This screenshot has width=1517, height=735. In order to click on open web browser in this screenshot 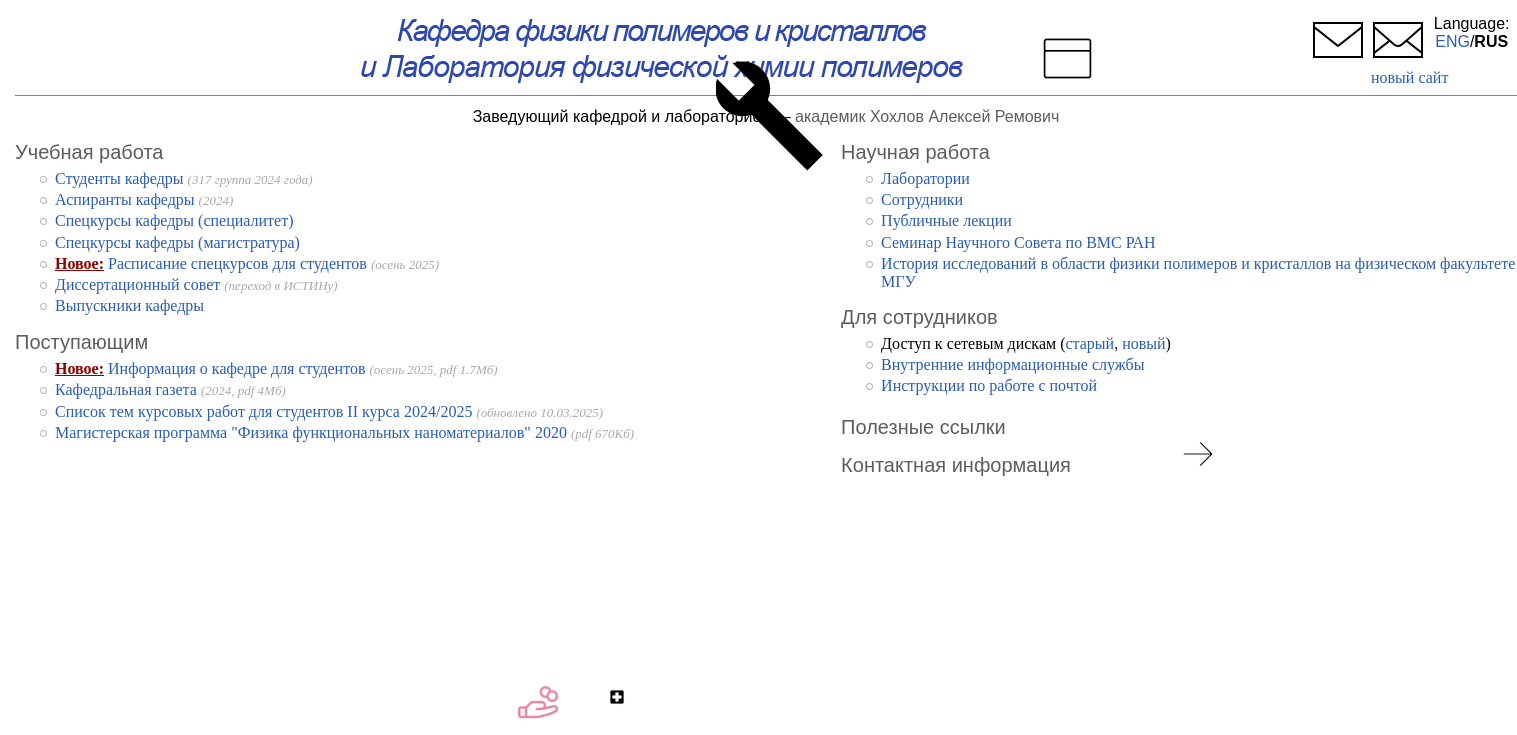, I will do `click(1067, 58)`.